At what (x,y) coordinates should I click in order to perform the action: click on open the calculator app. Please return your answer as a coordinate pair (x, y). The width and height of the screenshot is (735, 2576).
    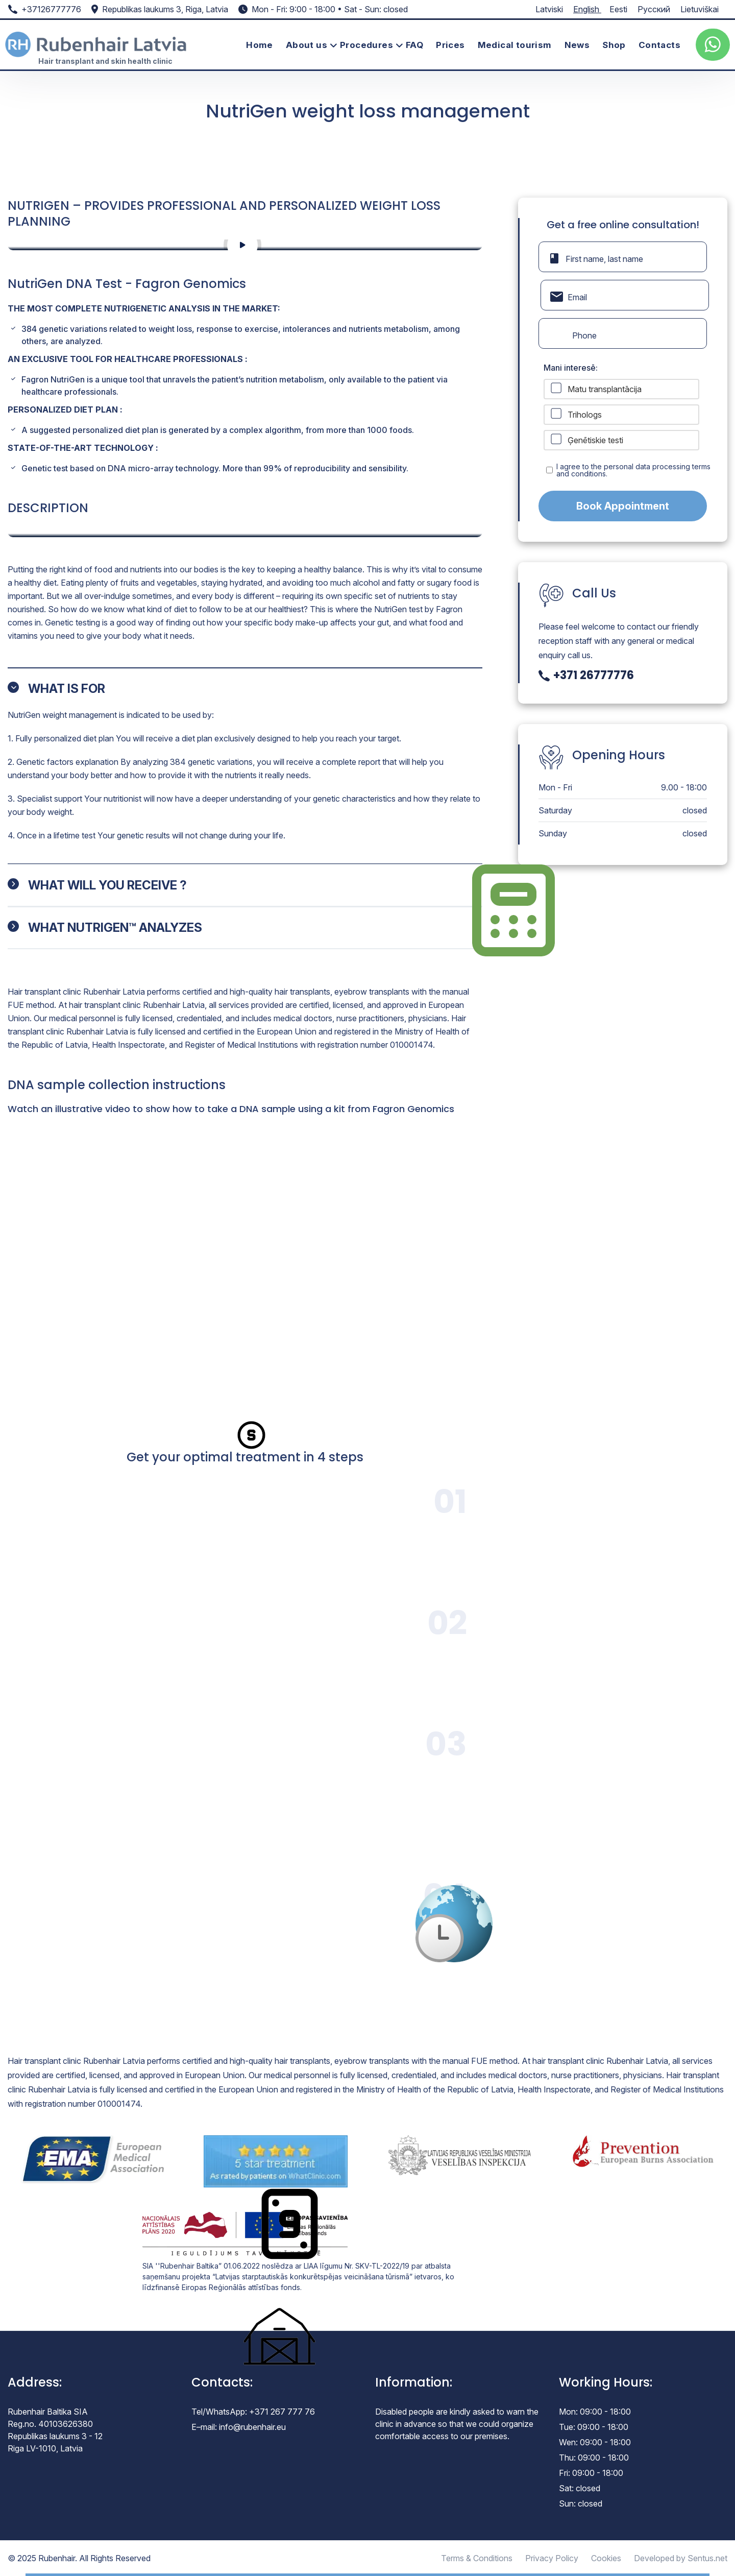
    Looking at the image, I should click on (513, 910).